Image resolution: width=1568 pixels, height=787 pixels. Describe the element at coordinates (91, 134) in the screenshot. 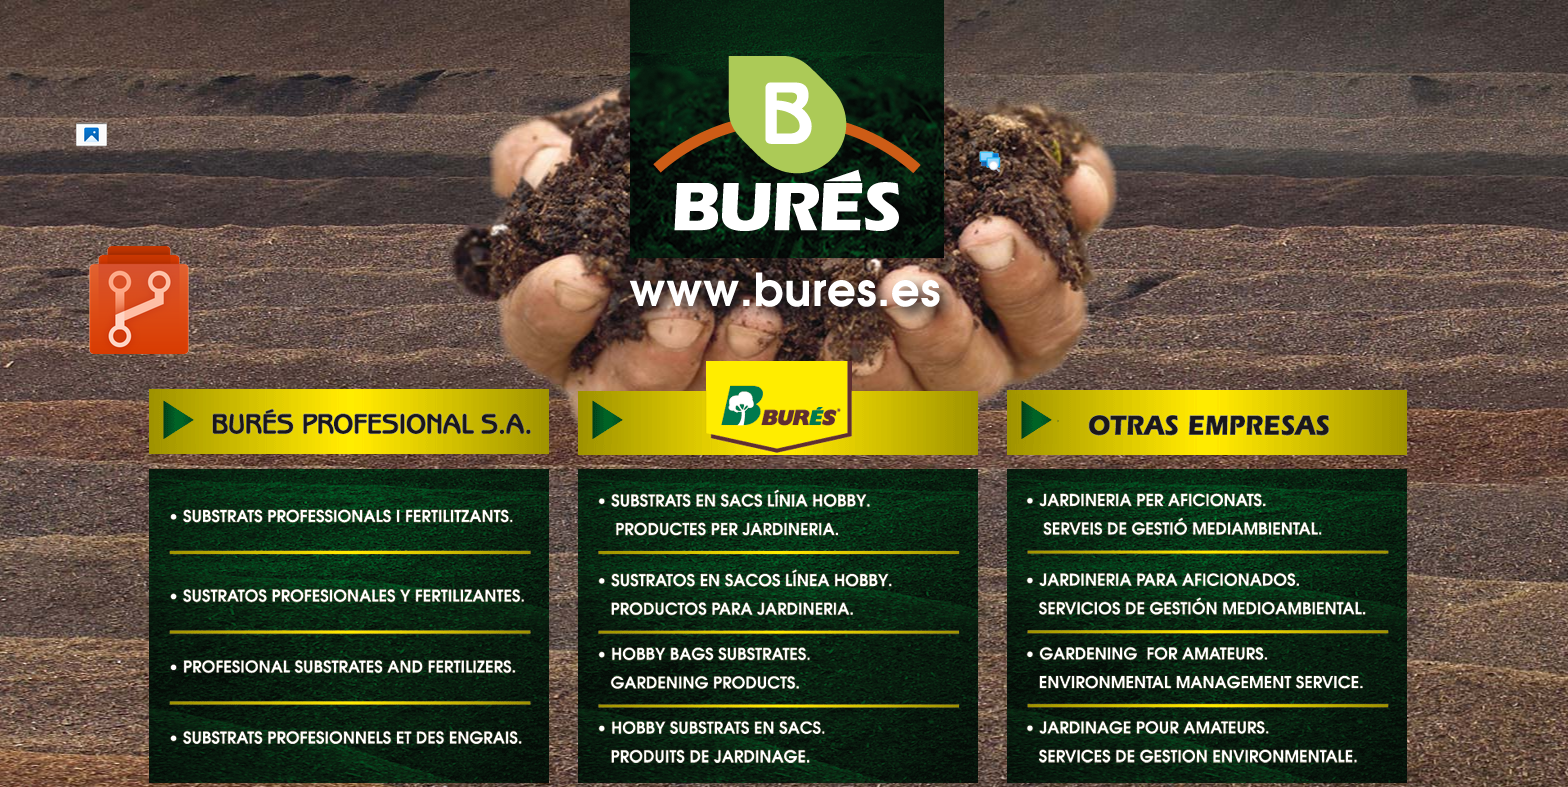

I see `open photos app` at that location.